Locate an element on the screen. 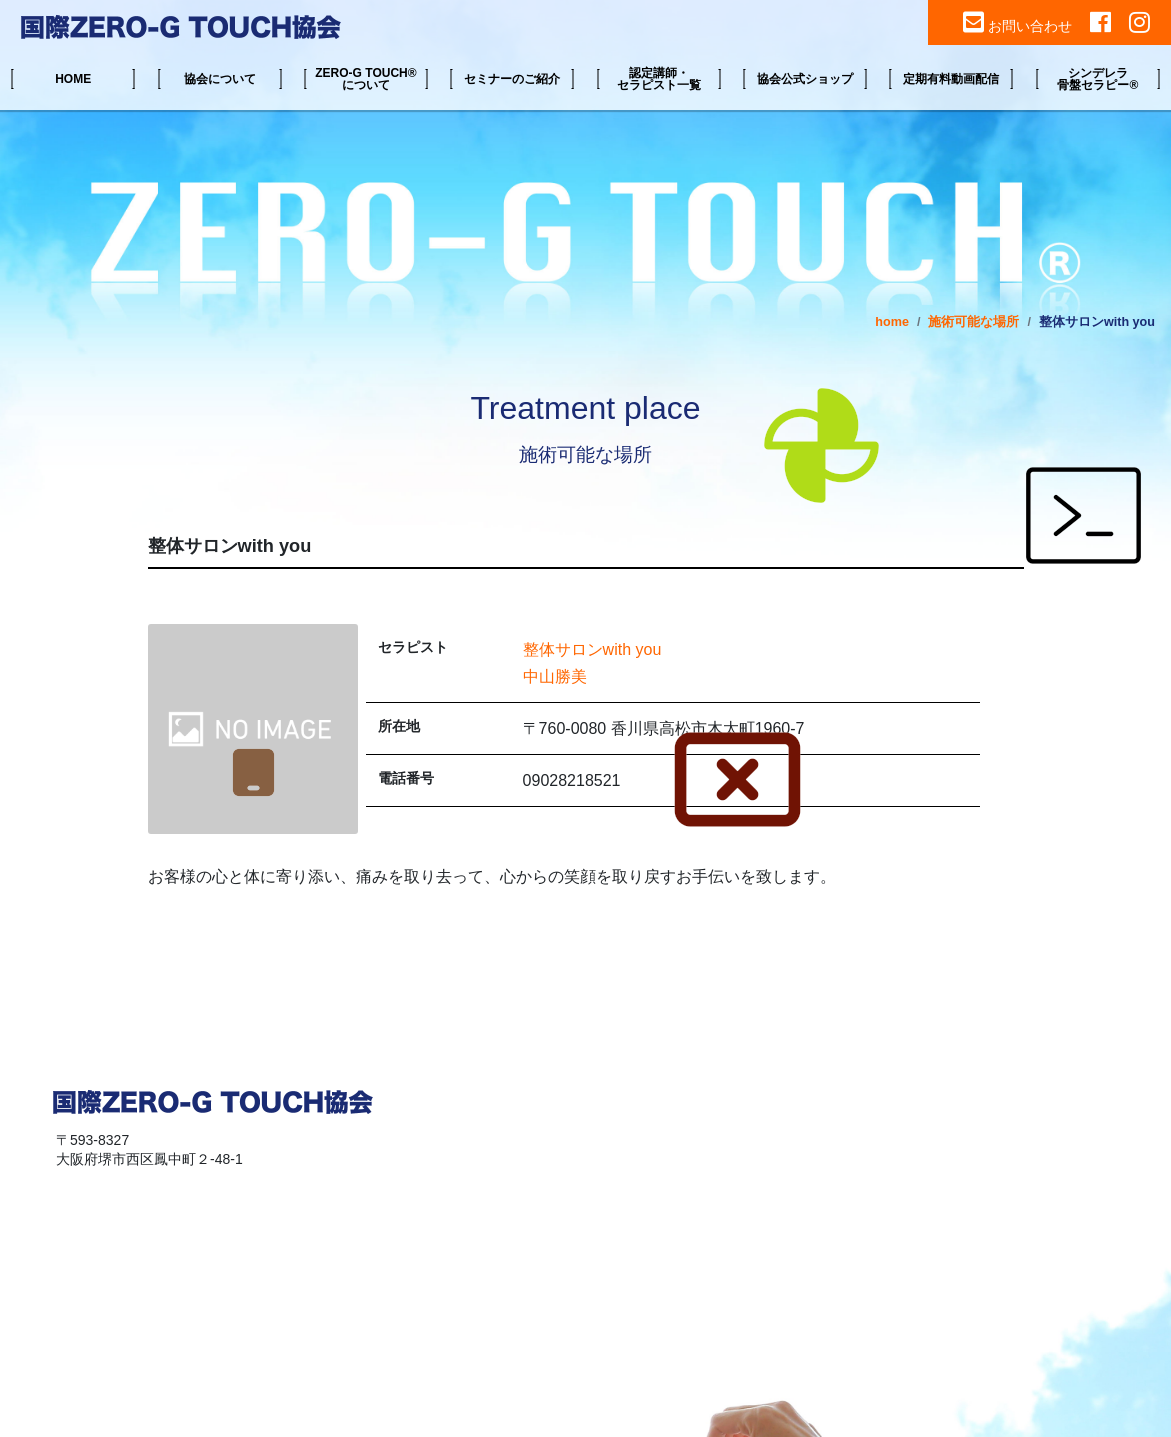 The width and height of the screenshot is (1171, 1437). switch to tablet view is located at coordinates (253, 772).